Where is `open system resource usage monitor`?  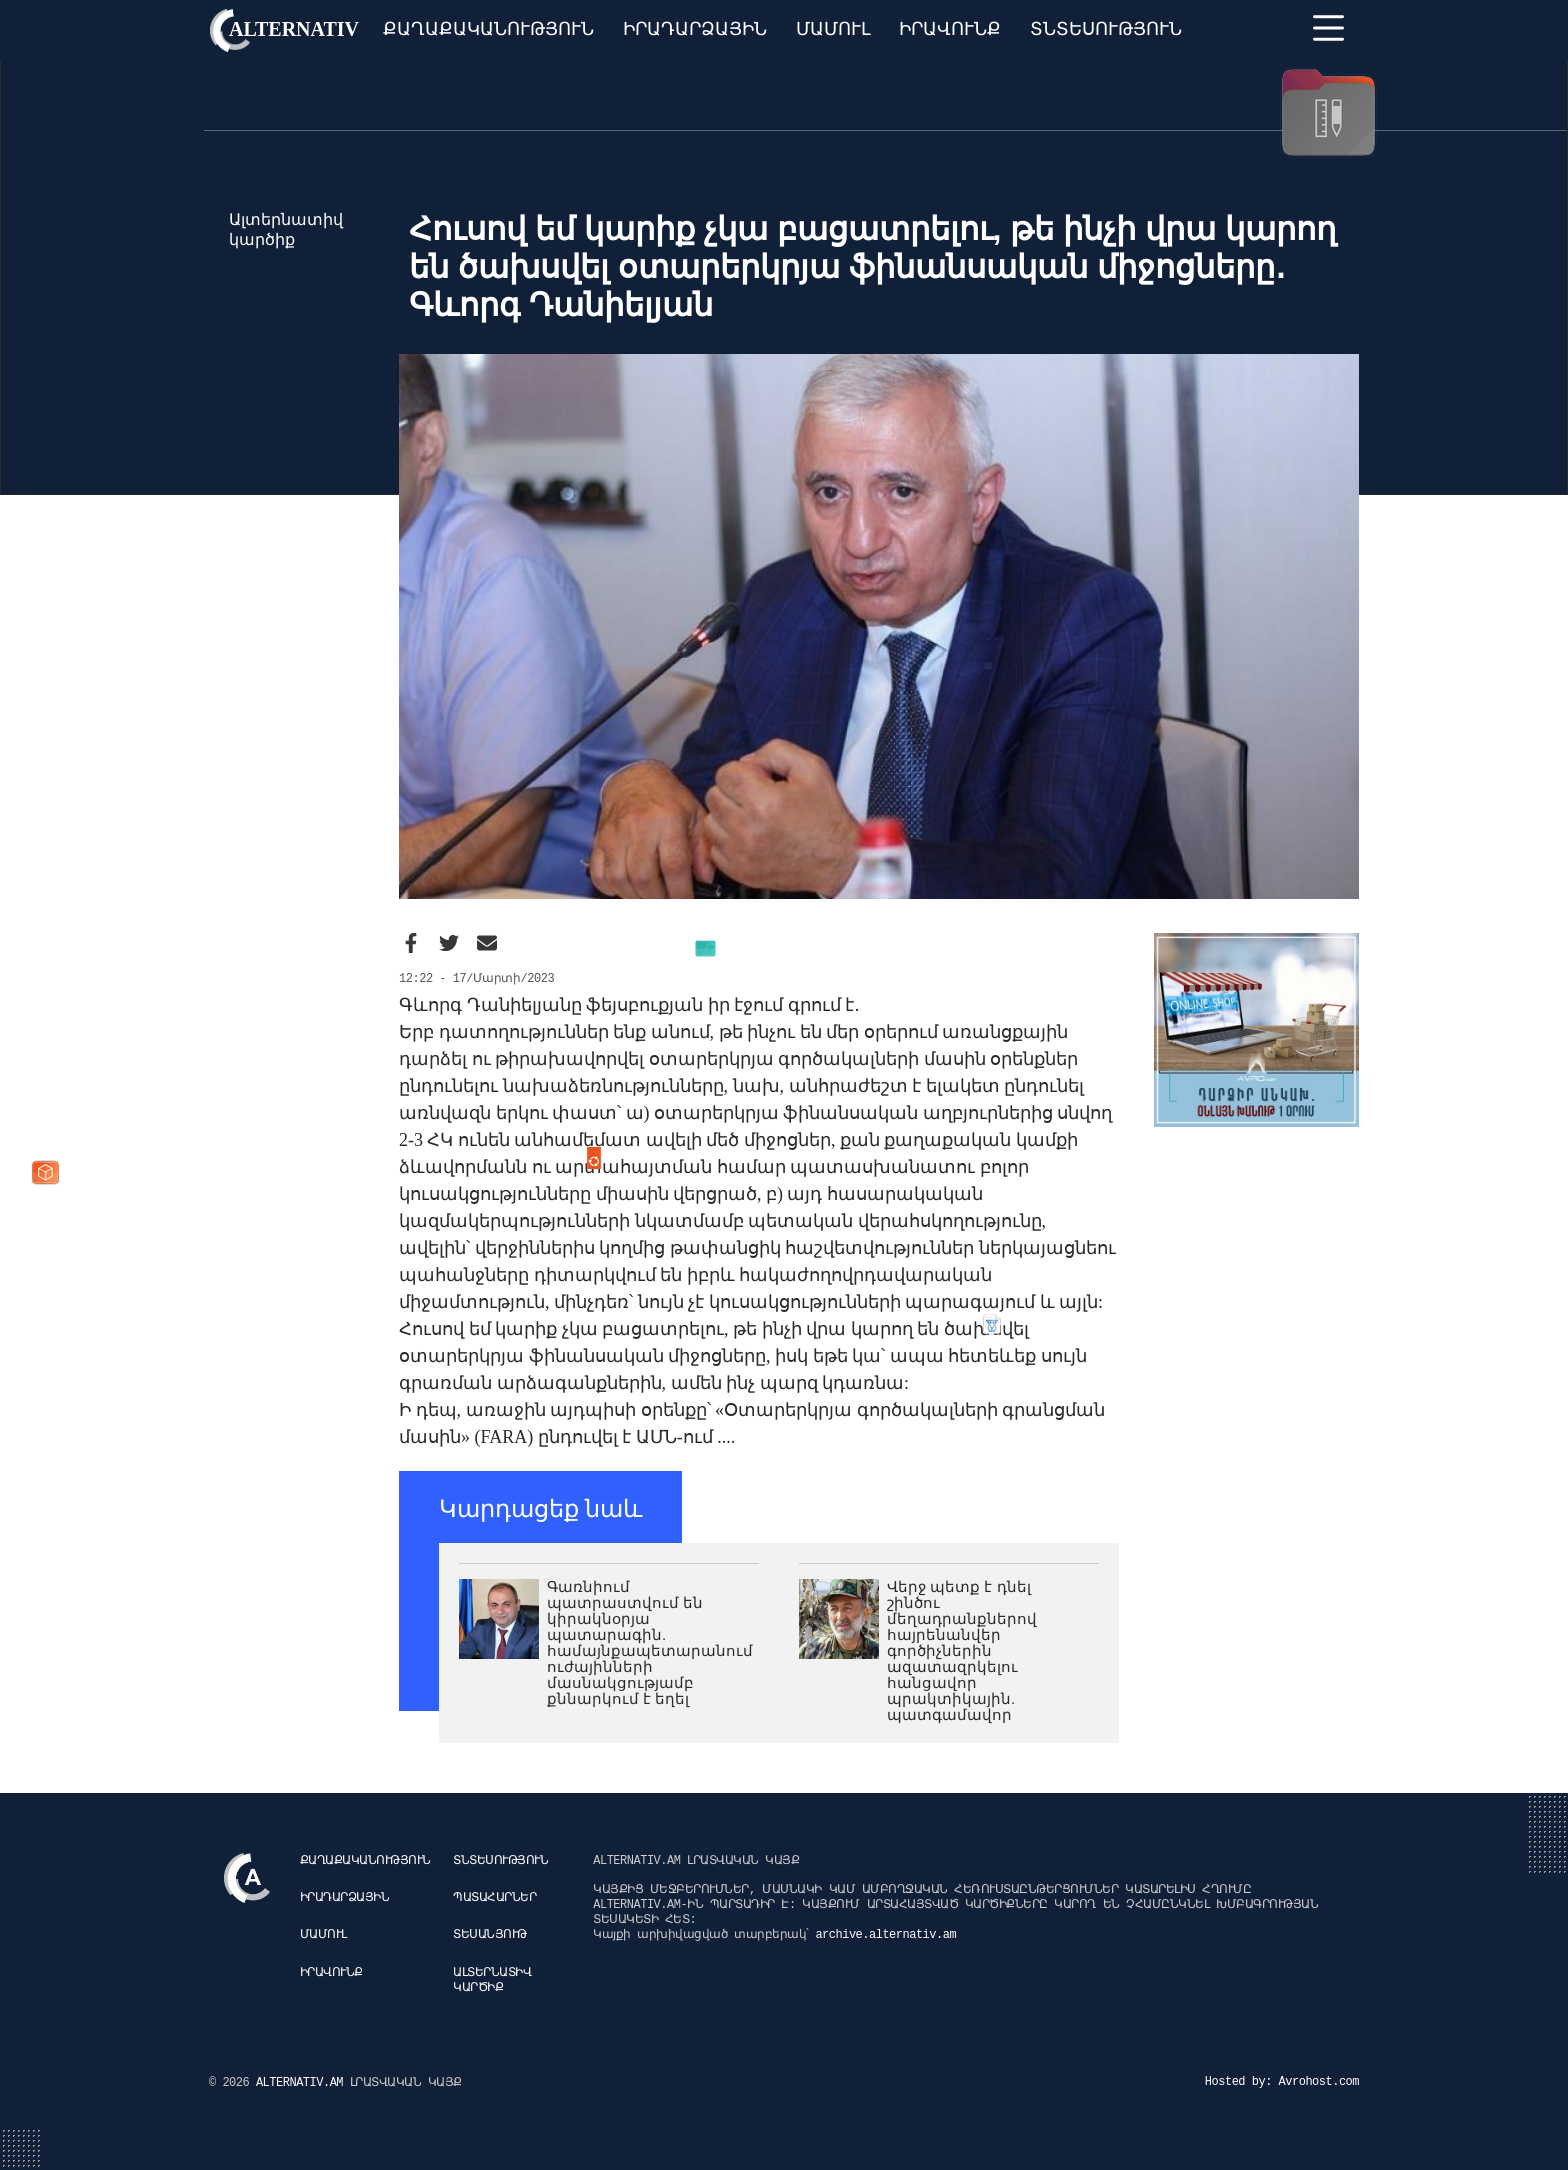 open system resource usage monitor is located at coordinates (705, 948).